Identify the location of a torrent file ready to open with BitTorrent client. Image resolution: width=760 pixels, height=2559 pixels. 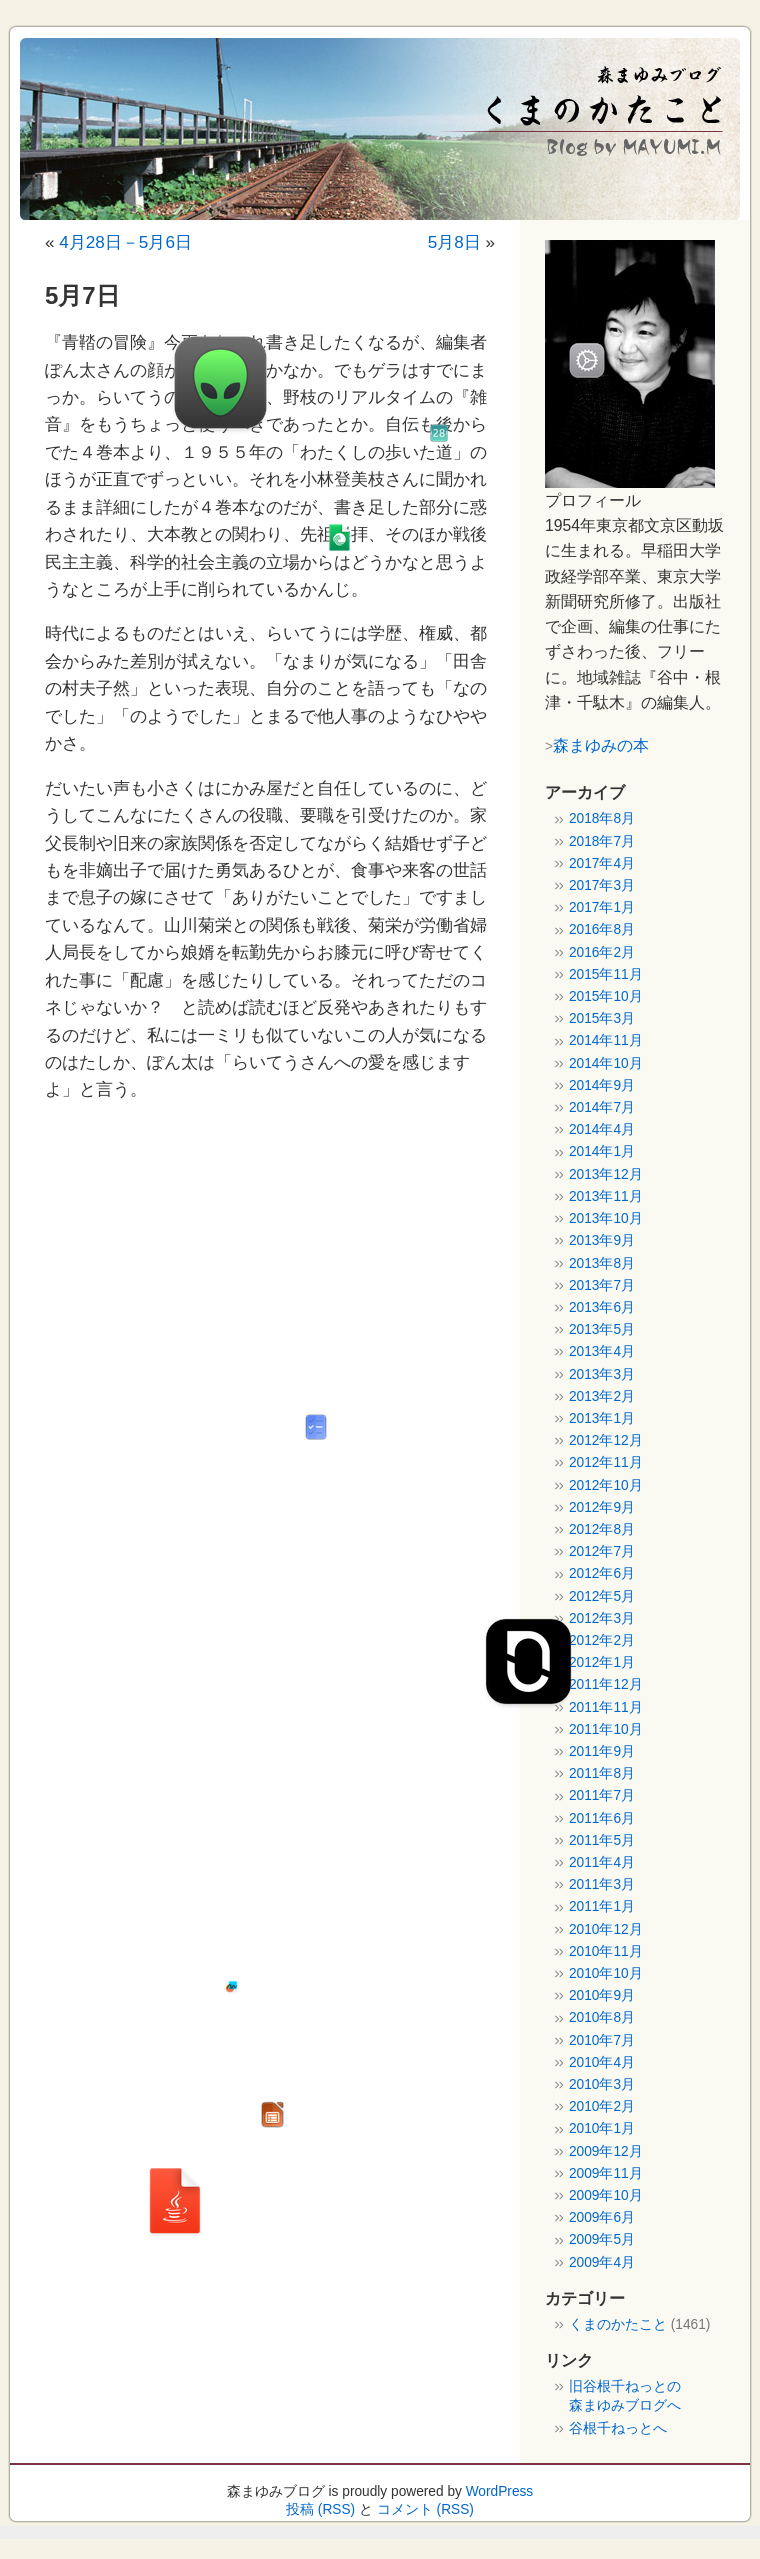
(339, 537).